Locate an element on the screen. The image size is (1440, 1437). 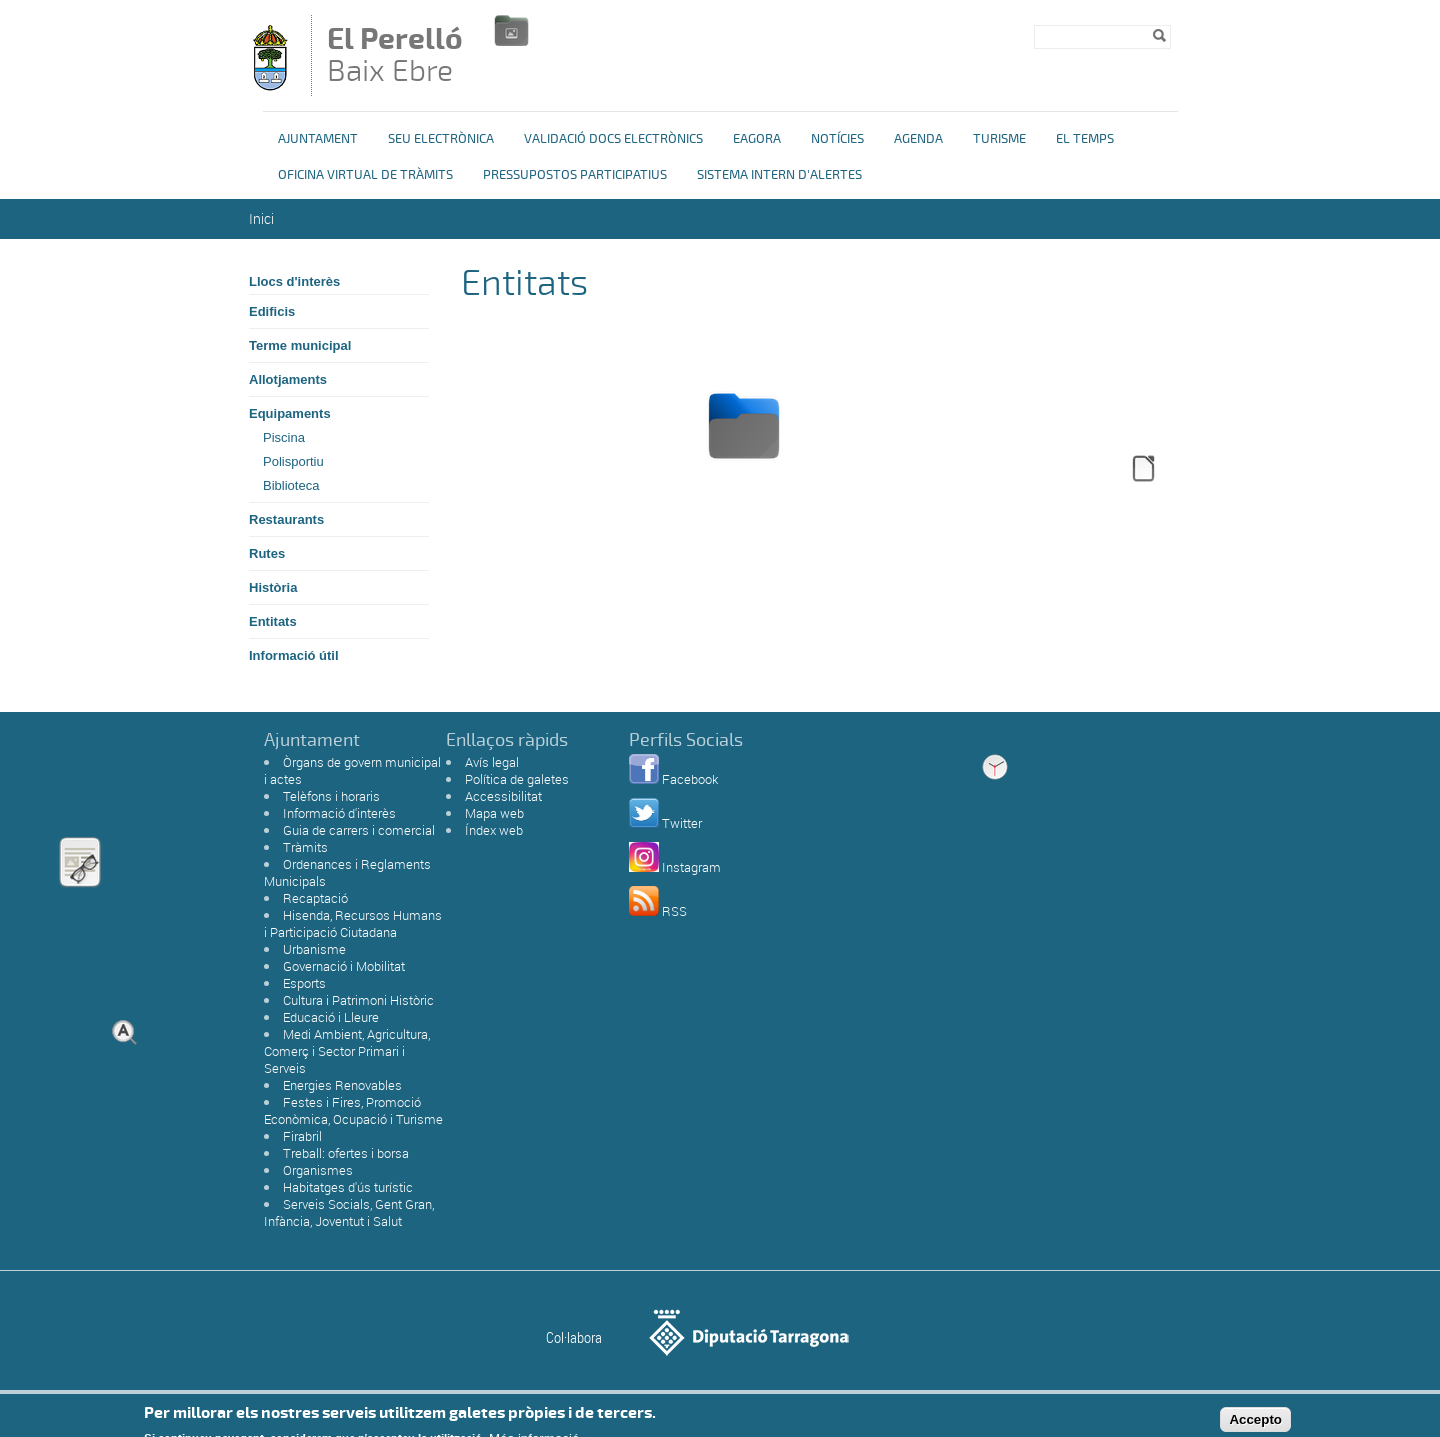
open libreoffice start center is located at coordinates (1143, 468).